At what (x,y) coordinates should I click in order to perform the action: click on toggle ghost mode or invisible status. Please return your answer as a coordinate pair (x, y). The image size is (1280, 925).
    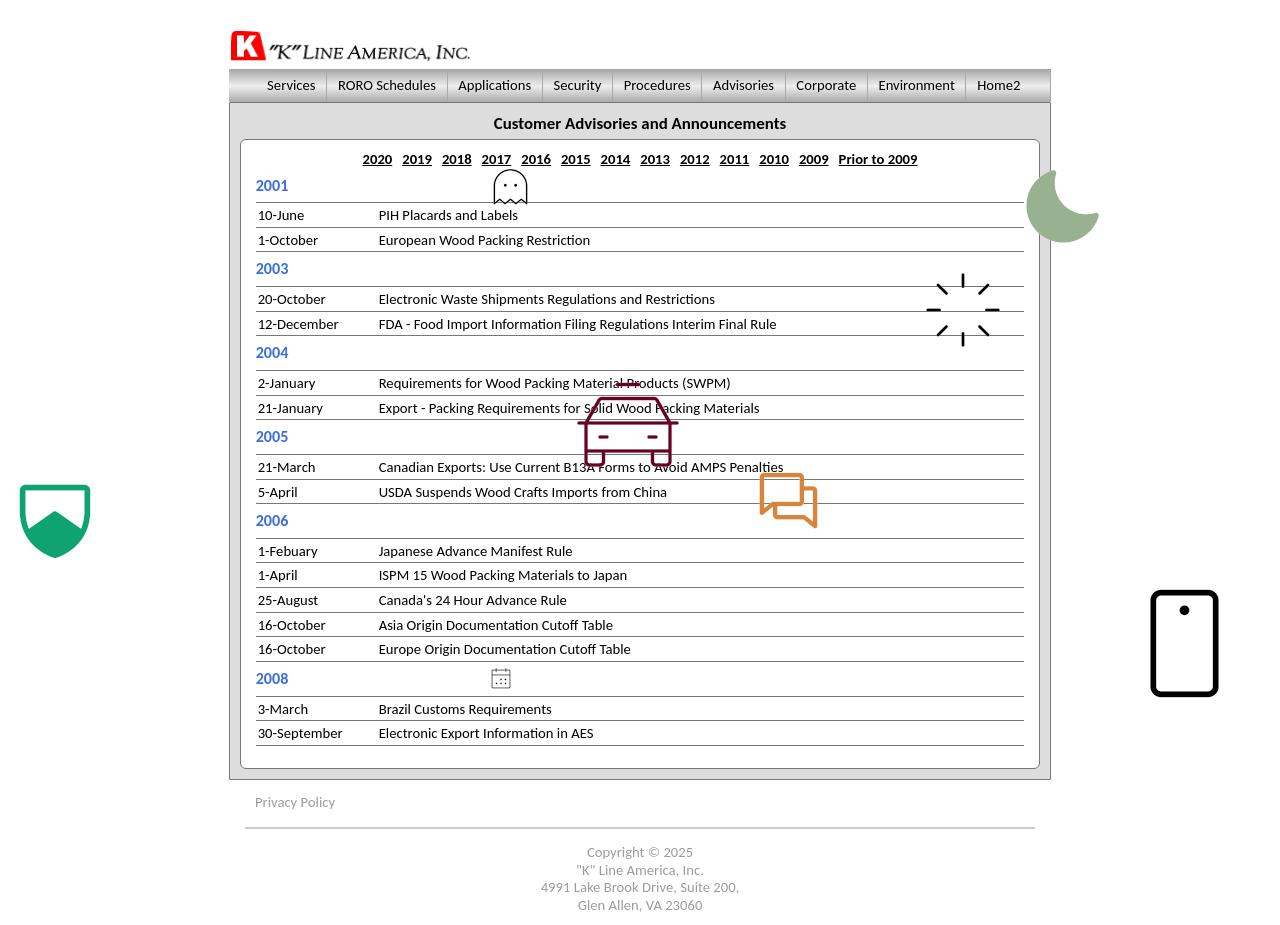
    Looking at the image, I should click on (510, 187).